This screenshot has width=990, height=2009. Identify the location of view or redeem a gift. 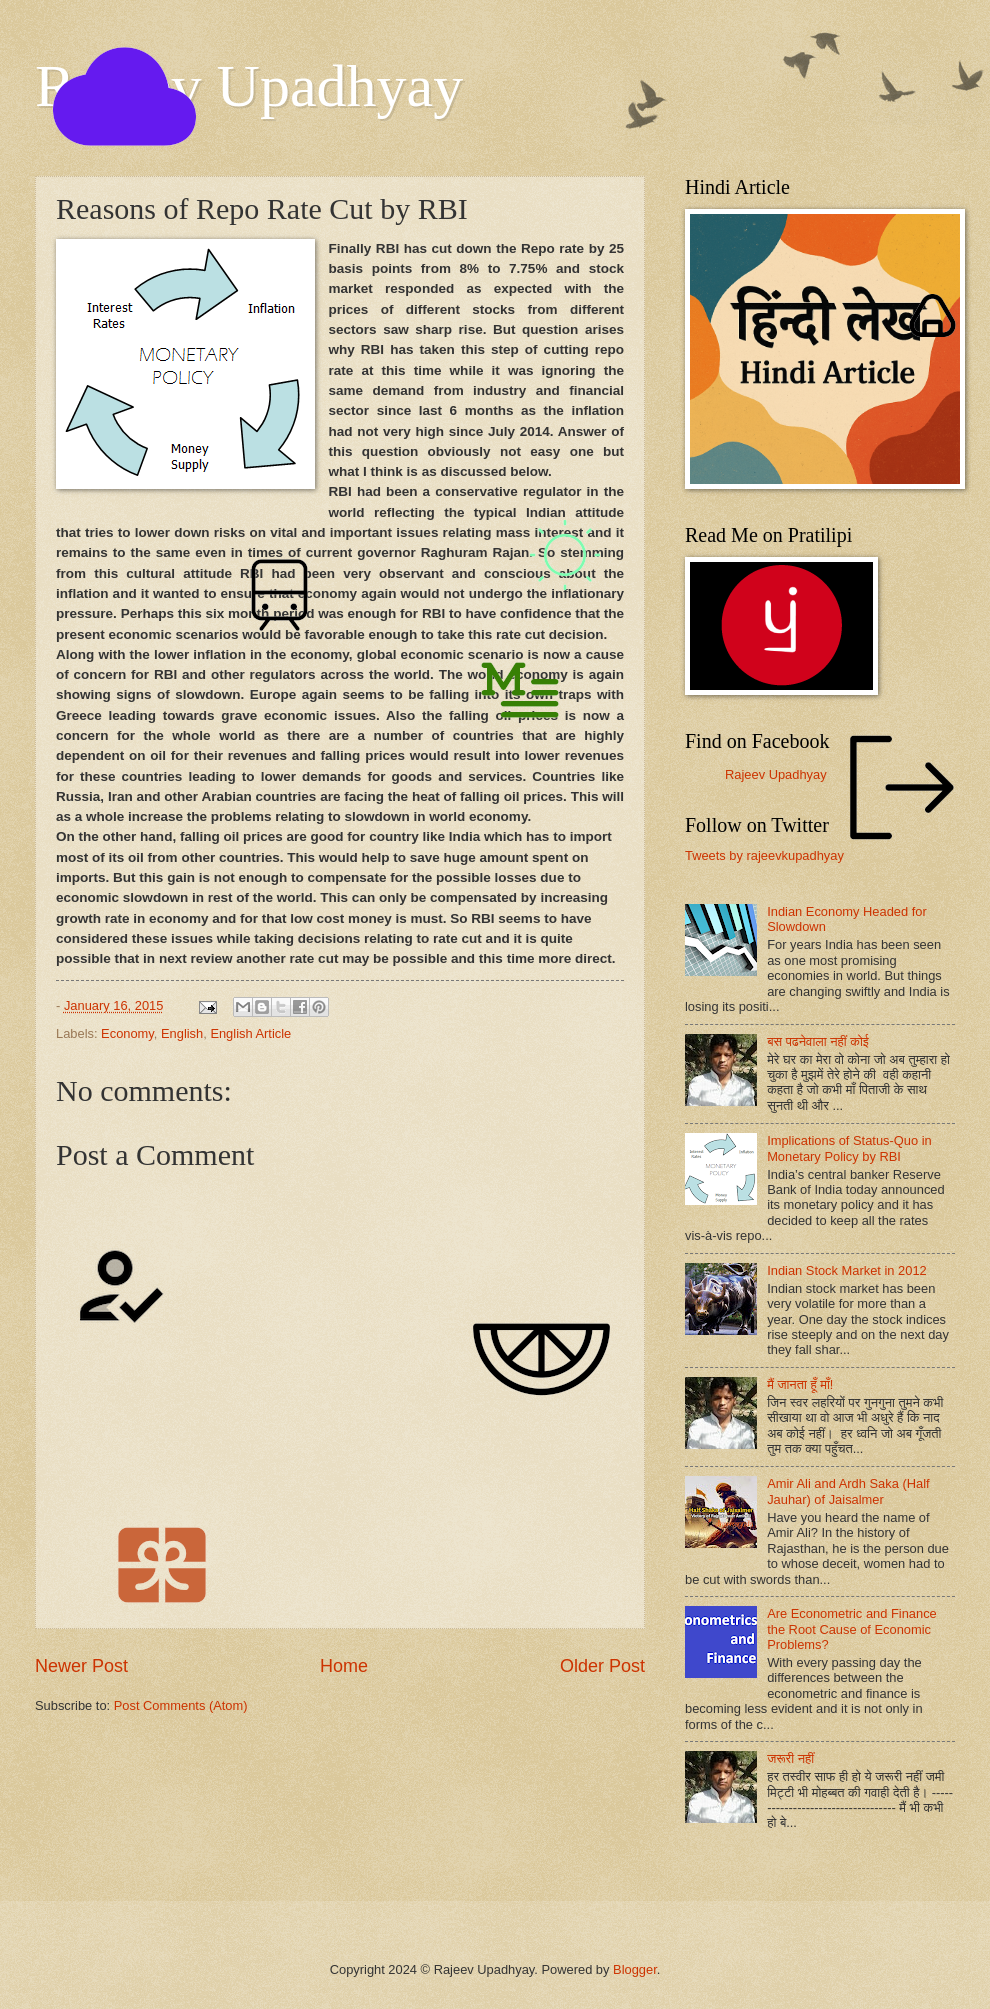
(162, 1565).